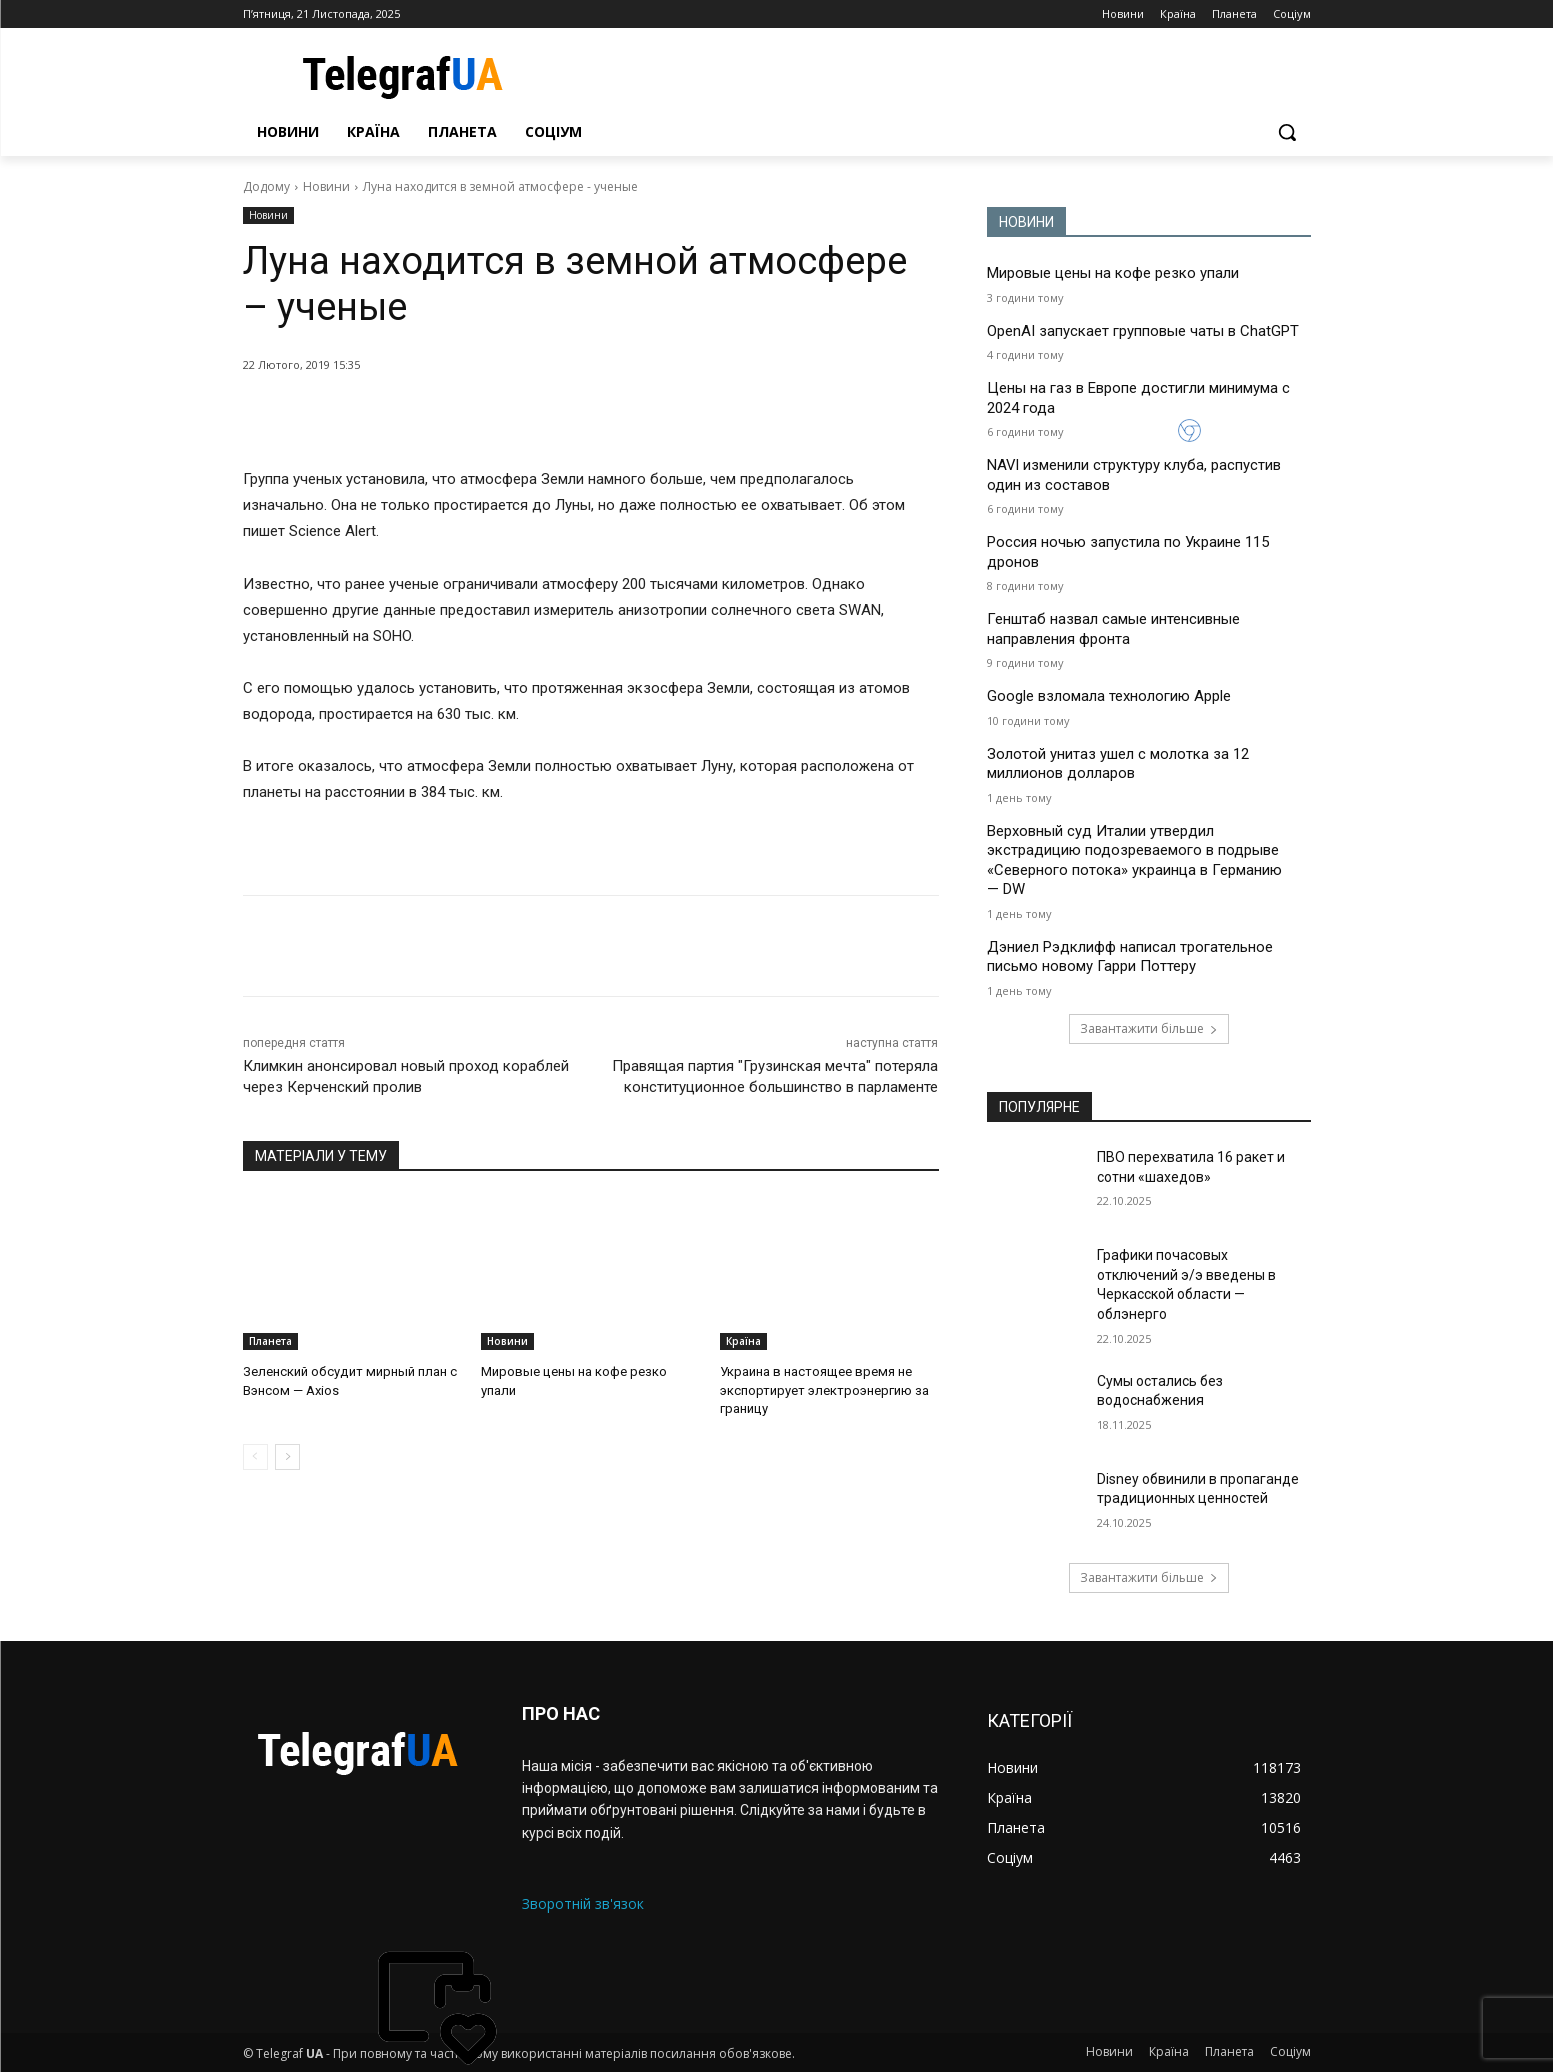 This screenshot has width=1553, height=2072. Describe the element at coordinates (1189, 430) in the screenshot. I see `open Google Chrome browser` at that location.